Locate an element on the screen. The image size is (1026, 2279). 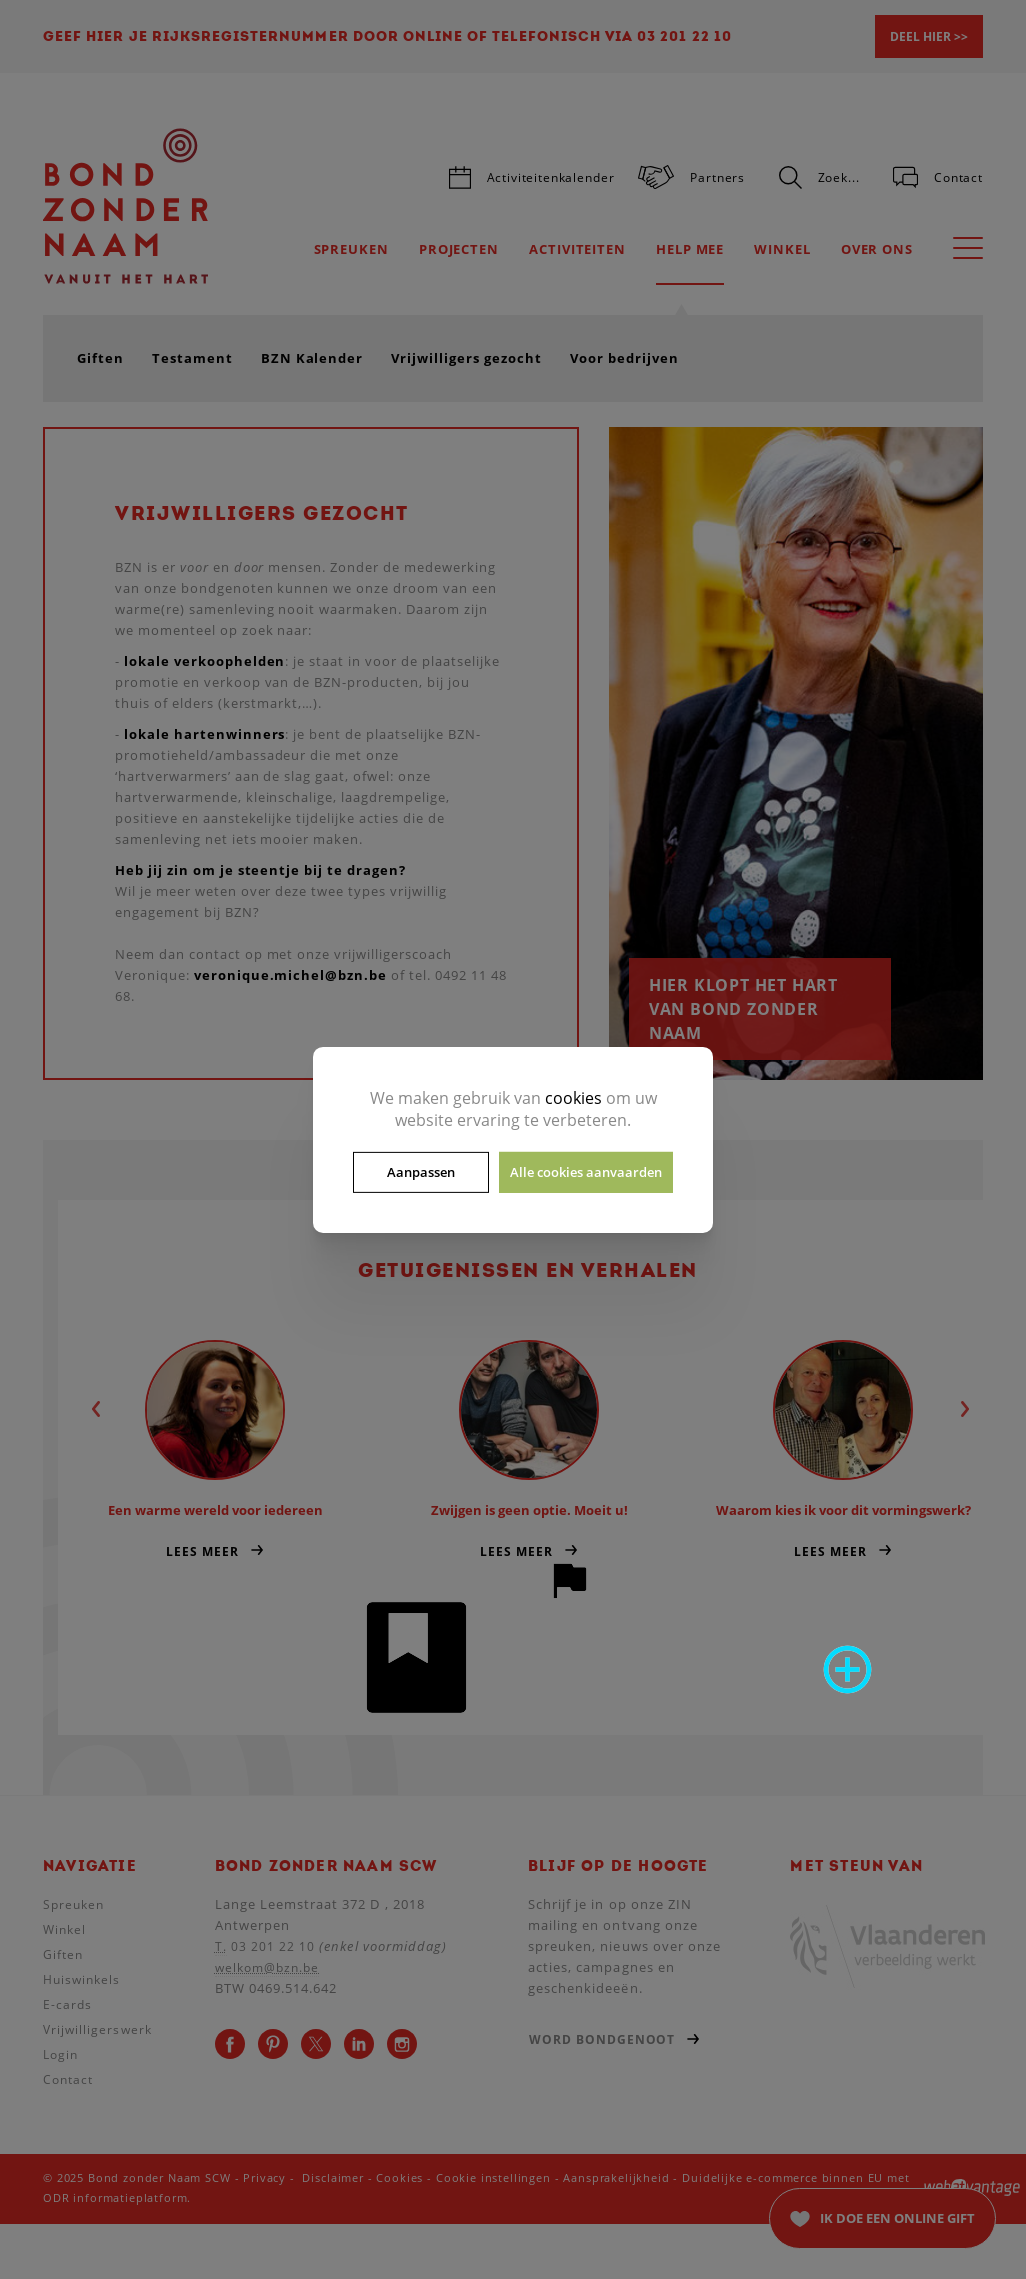
add a new item is located at coordinates (847, 1669).